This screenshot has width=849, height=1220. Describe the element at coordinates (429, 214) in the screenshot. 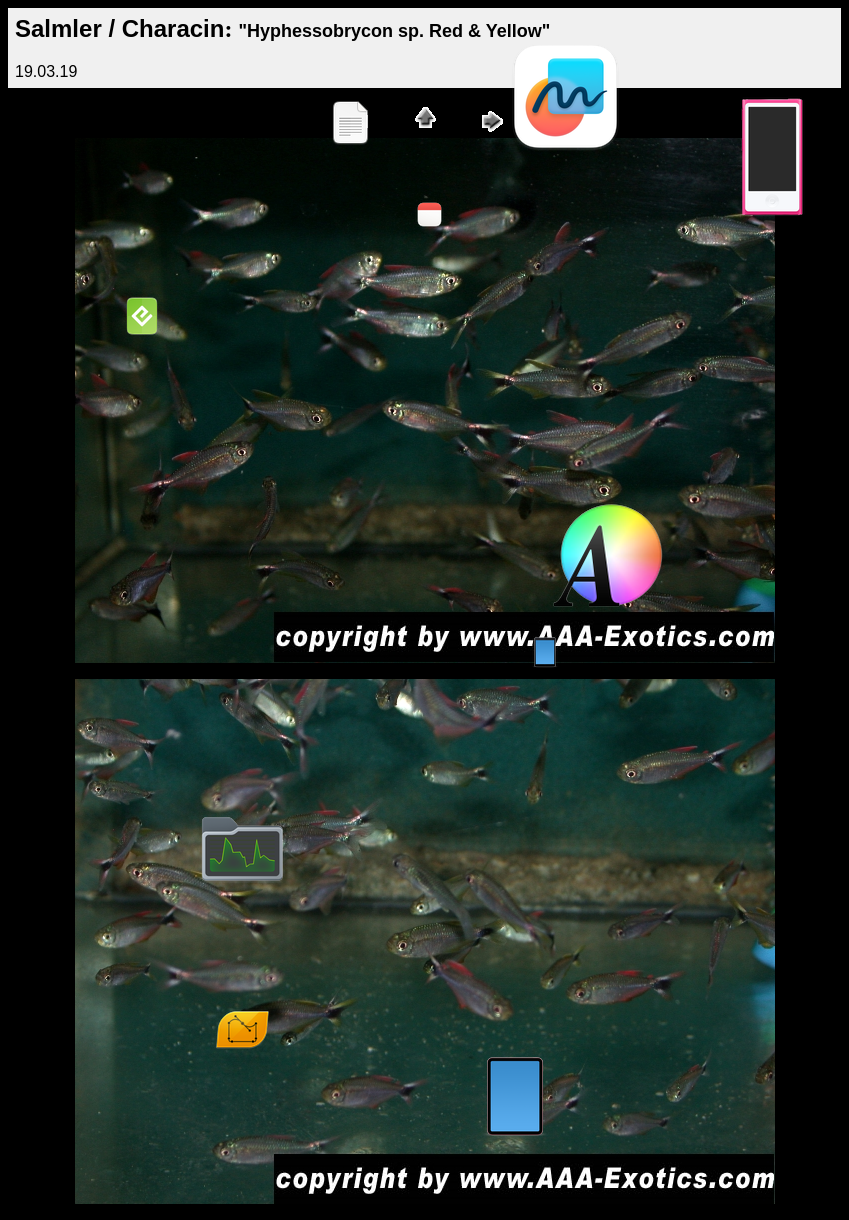

I see `empty calendar placeholder icon` at that location.